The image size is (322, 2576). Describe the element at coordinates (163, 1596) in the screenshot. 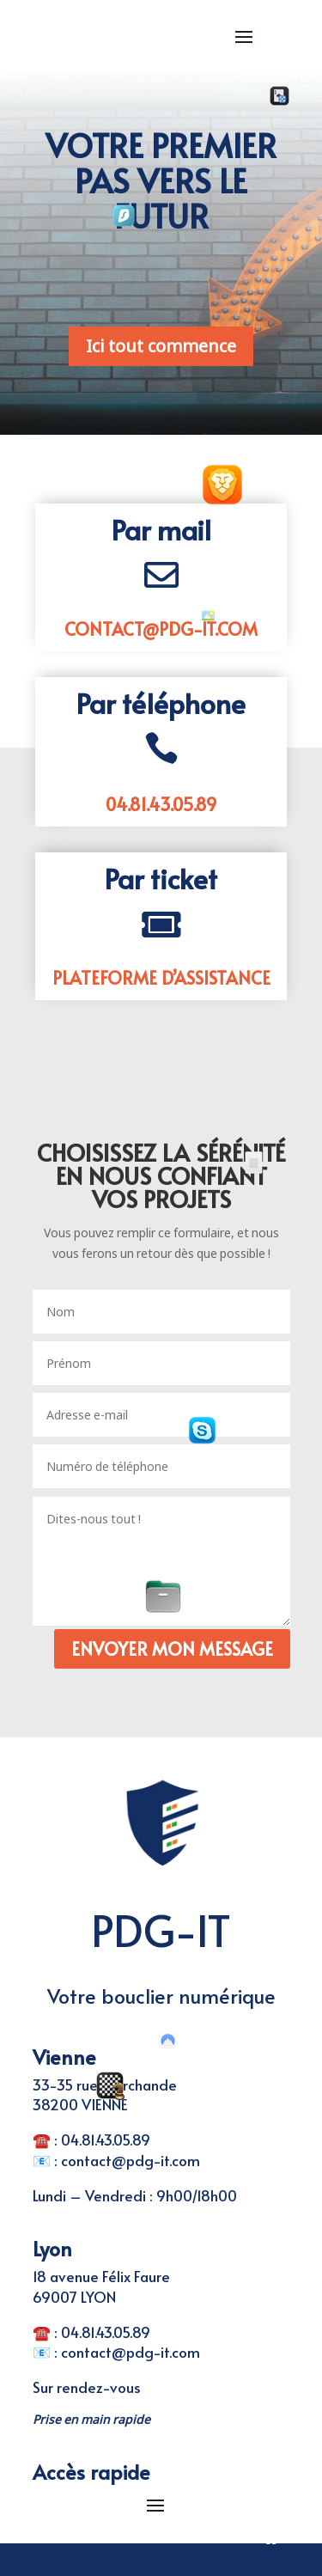

I see `open the file manager application` at that location.